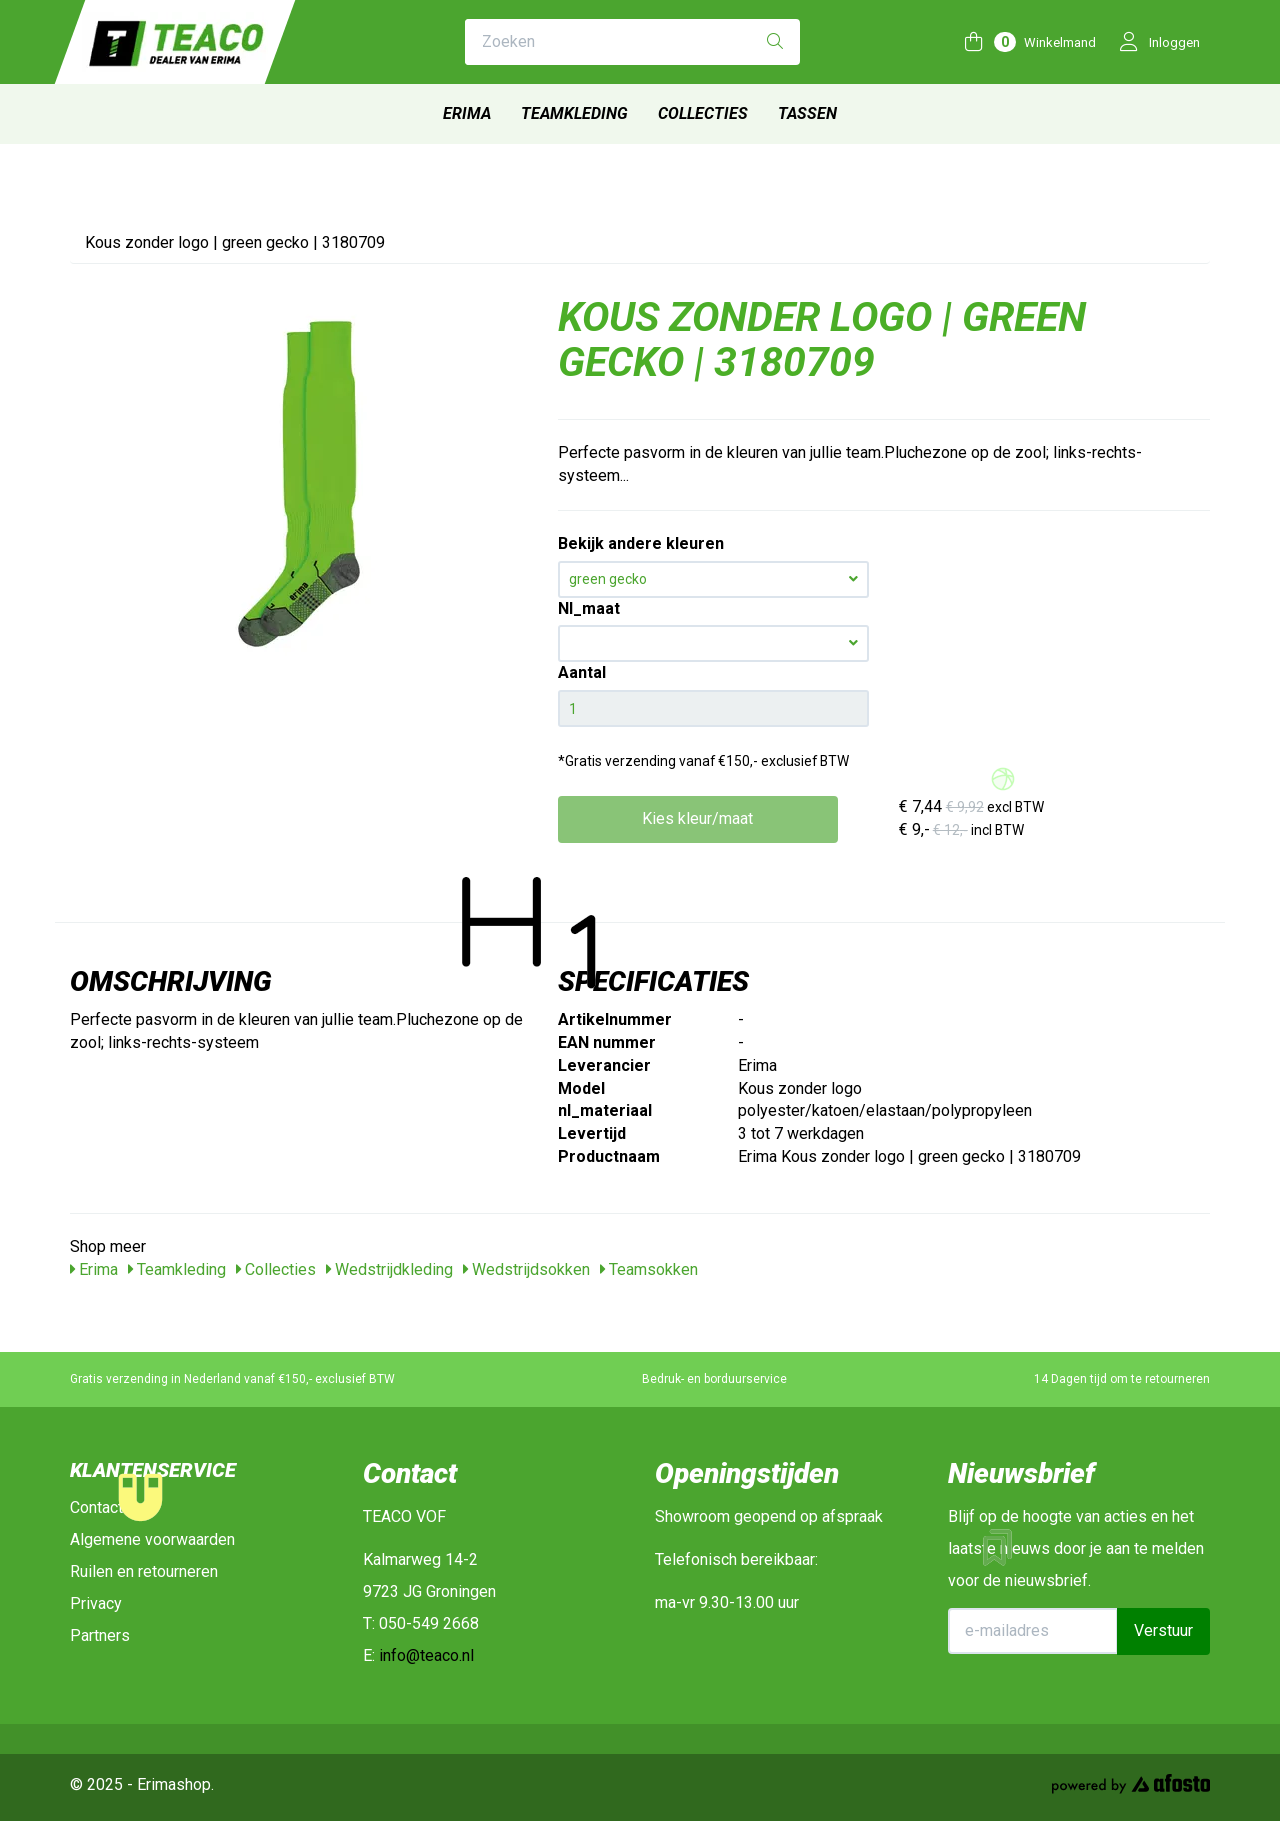 The image size is (1280, 1841). Describe the element at coordinates (526, 930) in the screenshot. I see `format text as heading level 1` at that location.